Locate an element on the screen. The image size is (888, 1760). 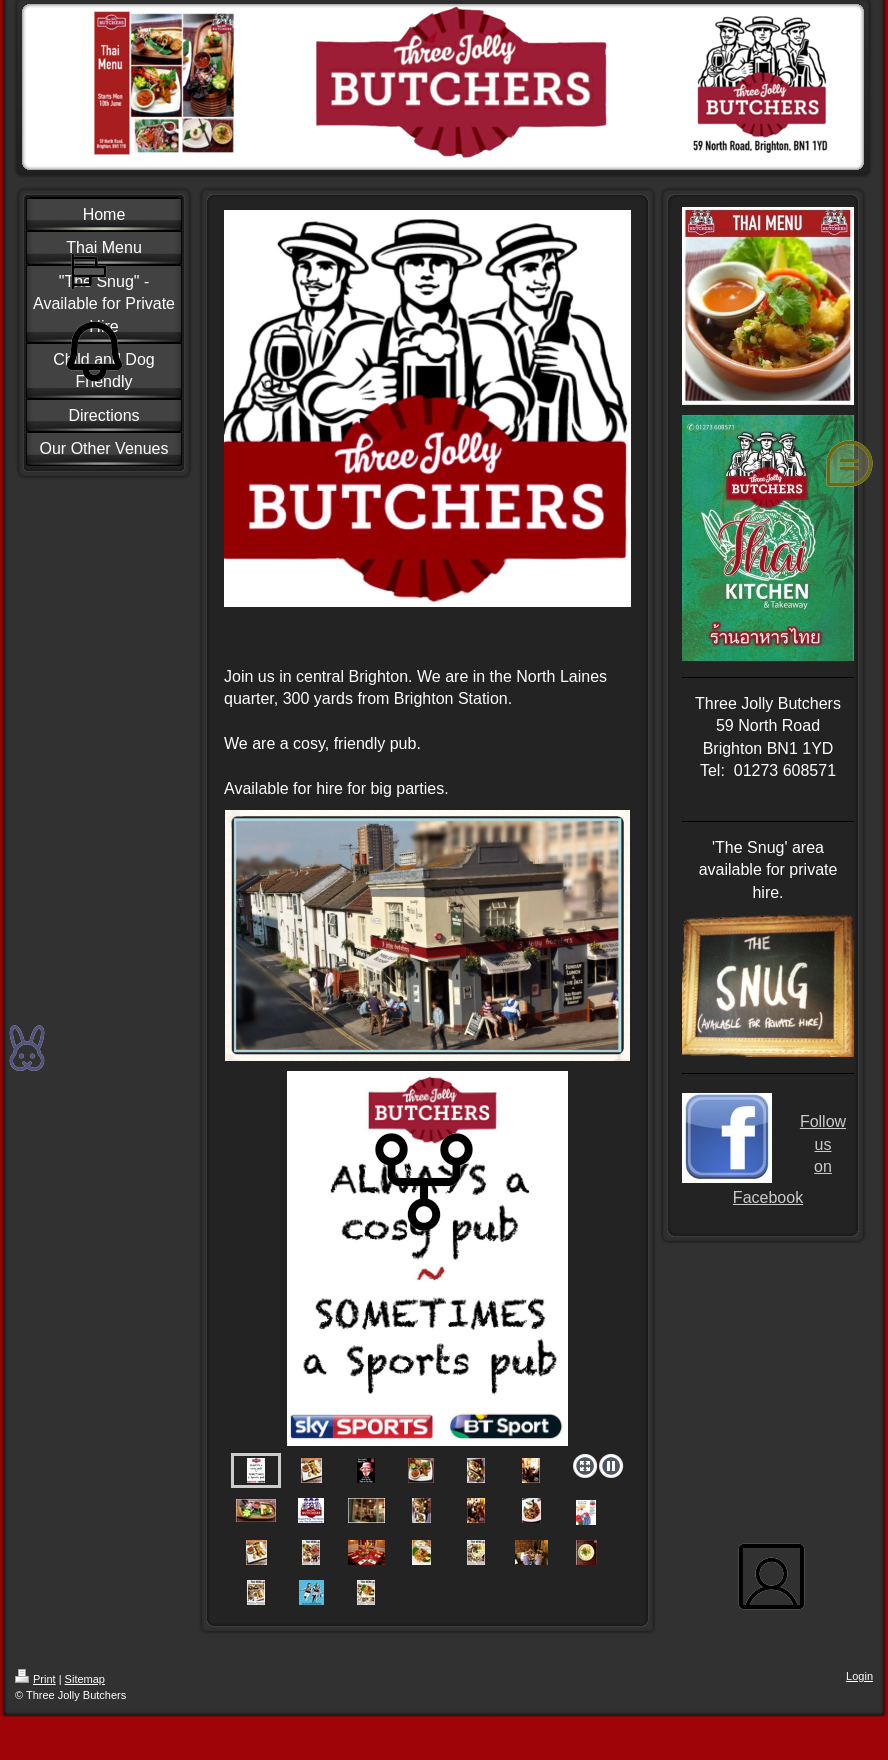
view horizontal bar chart data is located at coordinates (87, 271).